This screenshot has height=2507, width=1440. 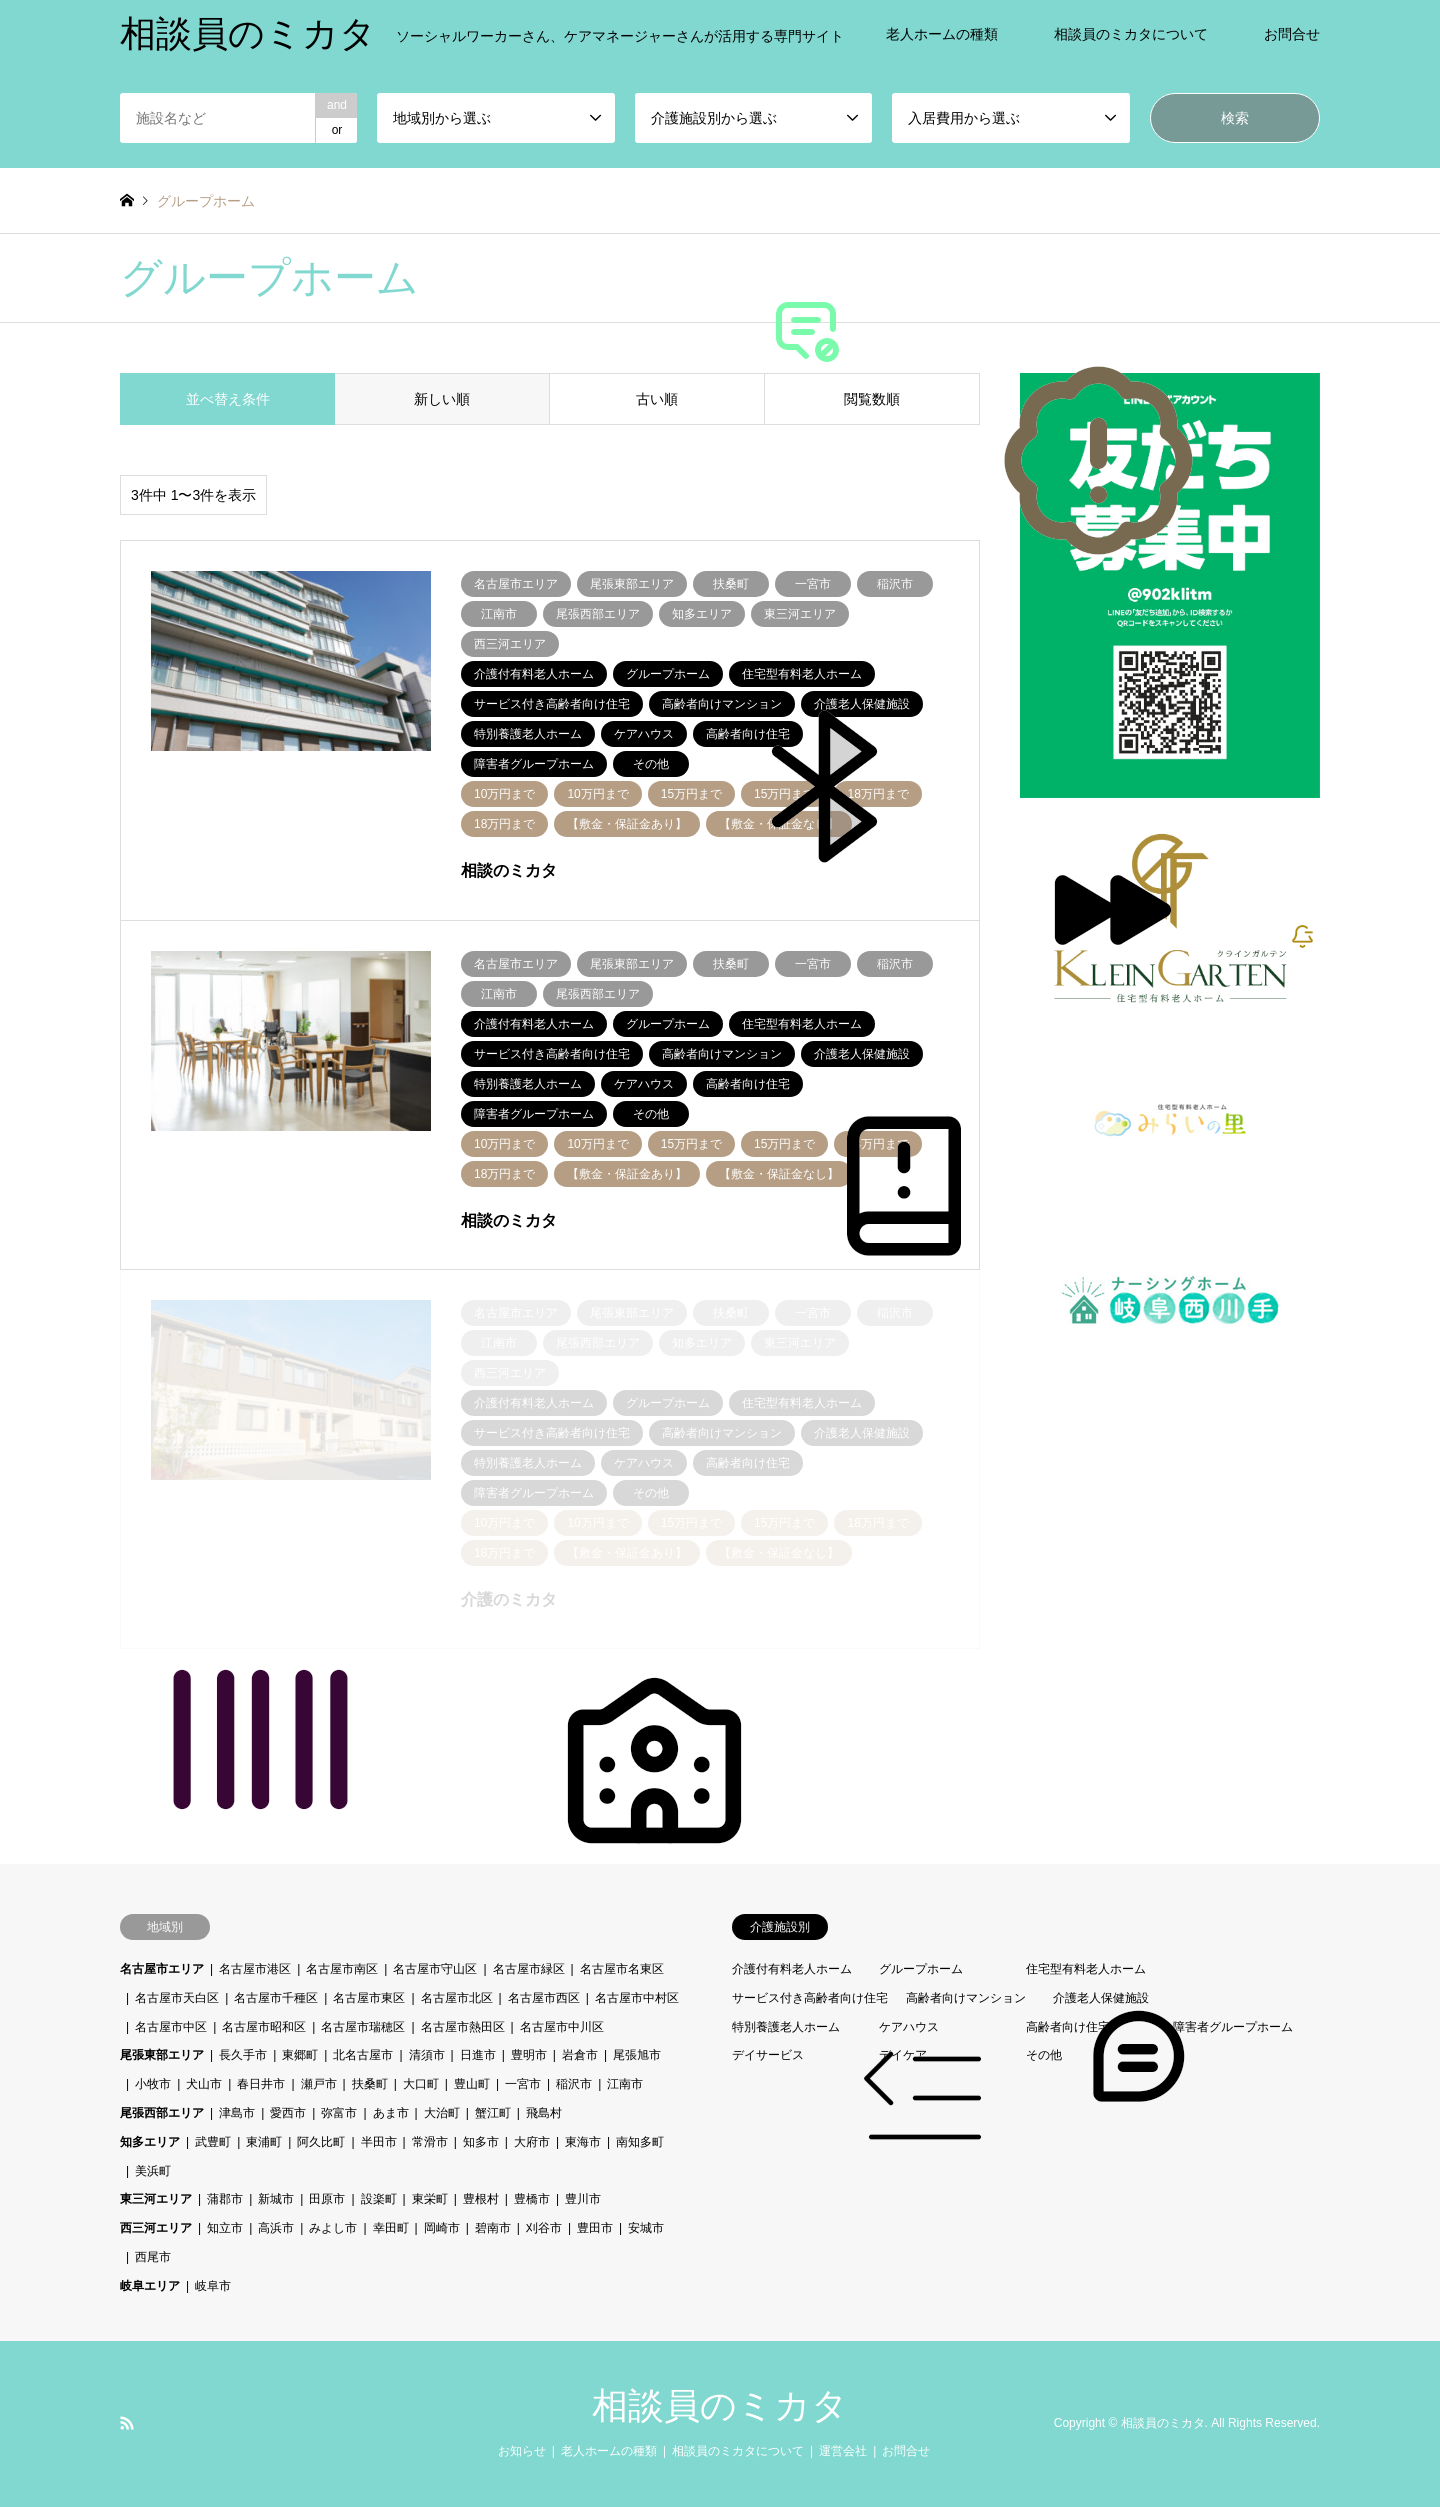 What do you see at coordinates (1137, 2058) in the screenshot?
I see `open chat or messaging` at bounding box center [1137, 2058].